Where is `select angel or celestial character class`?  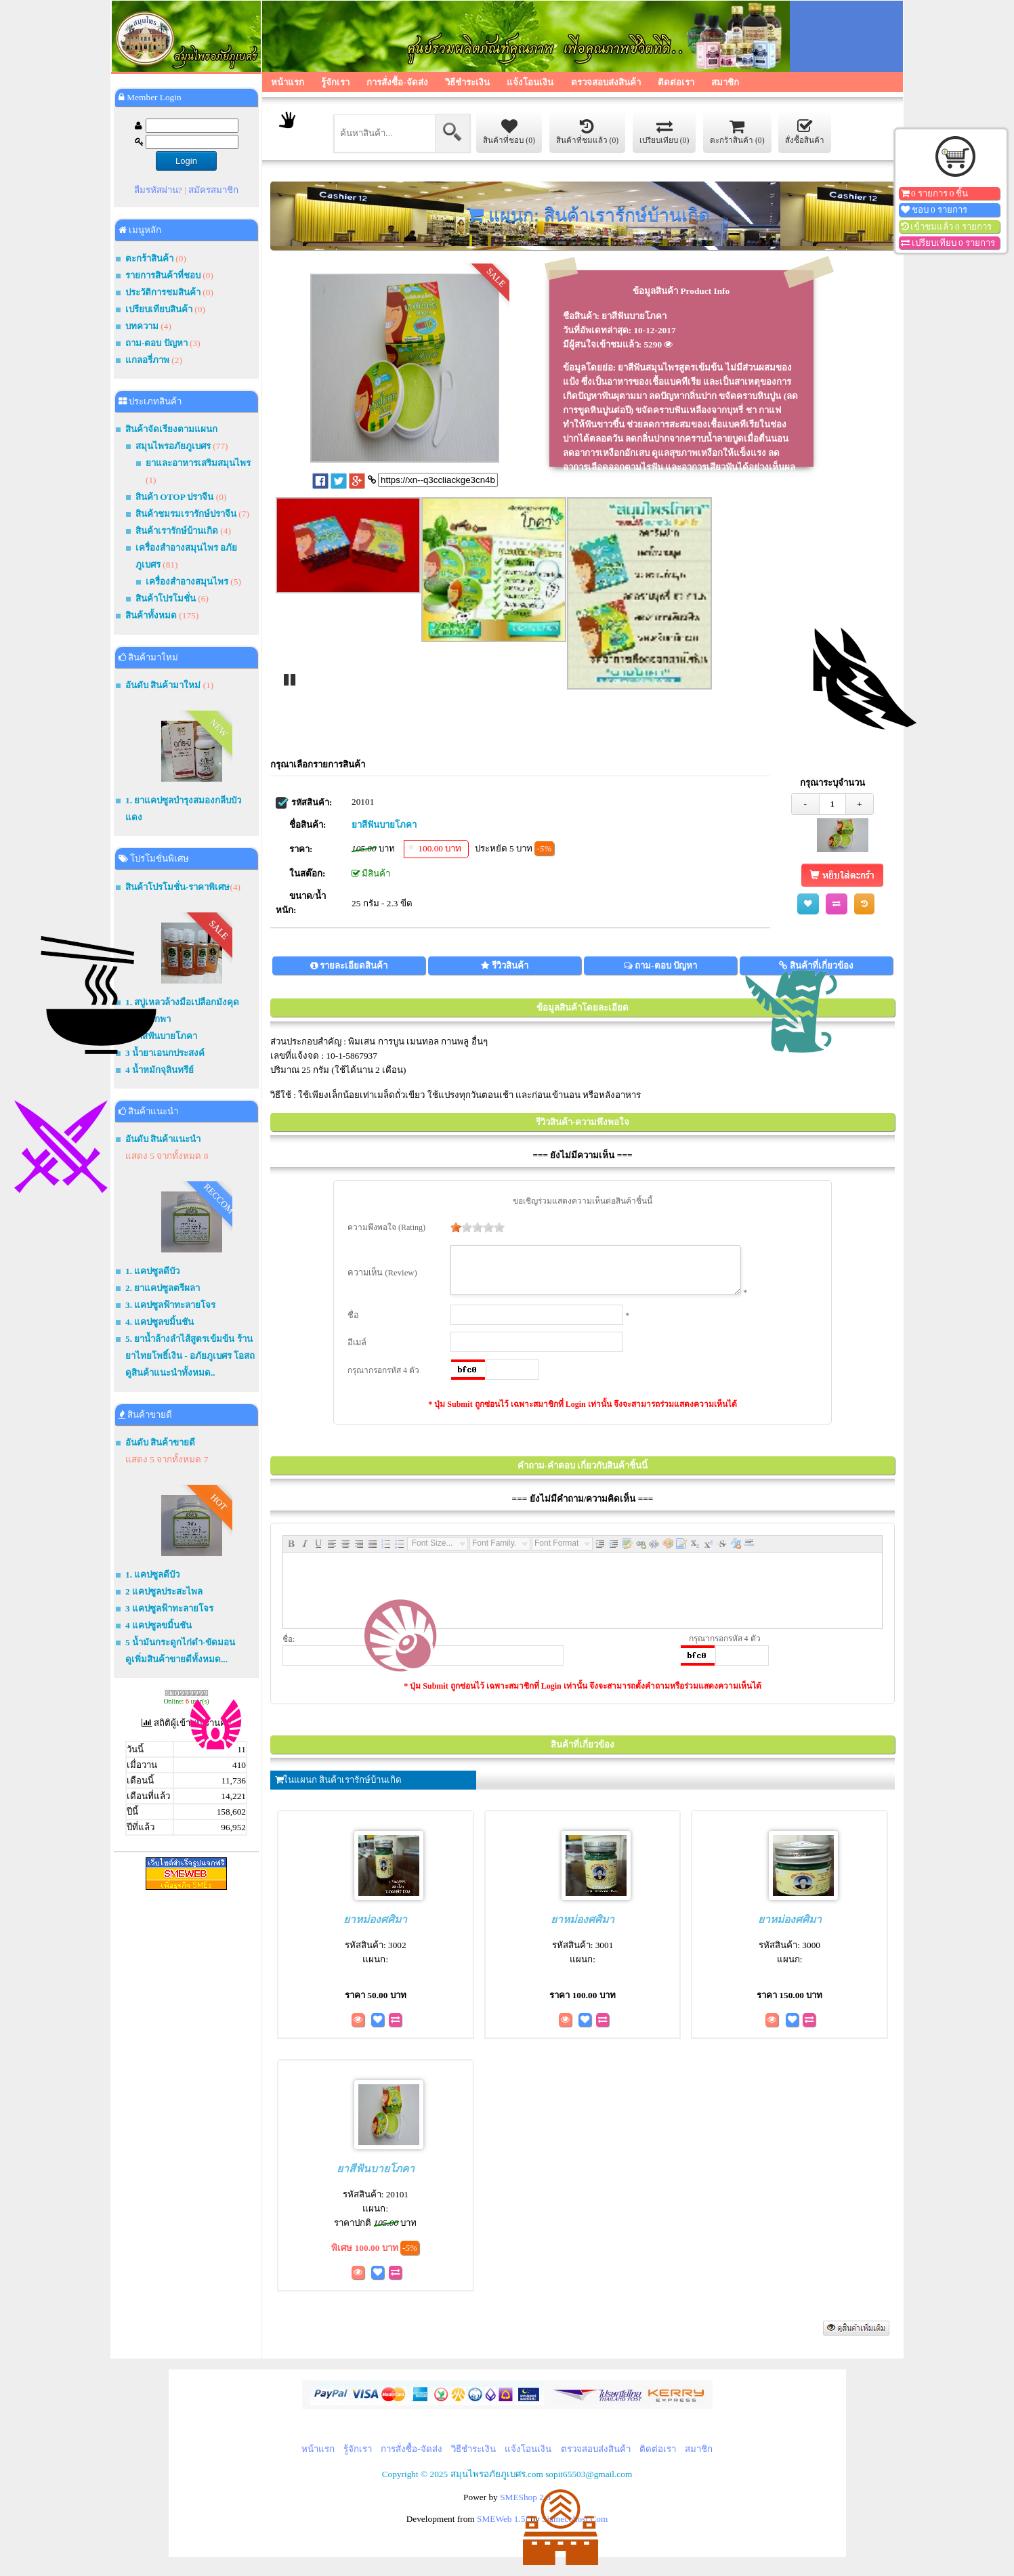
select angel or celestial character class is located at coordinates (215, 1724).